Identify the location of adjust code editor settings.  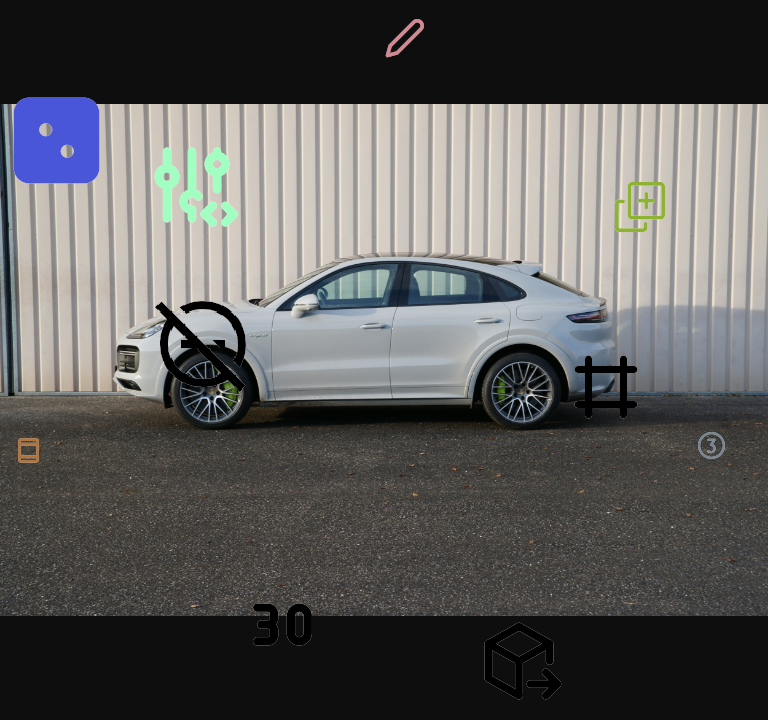
(192, 185).